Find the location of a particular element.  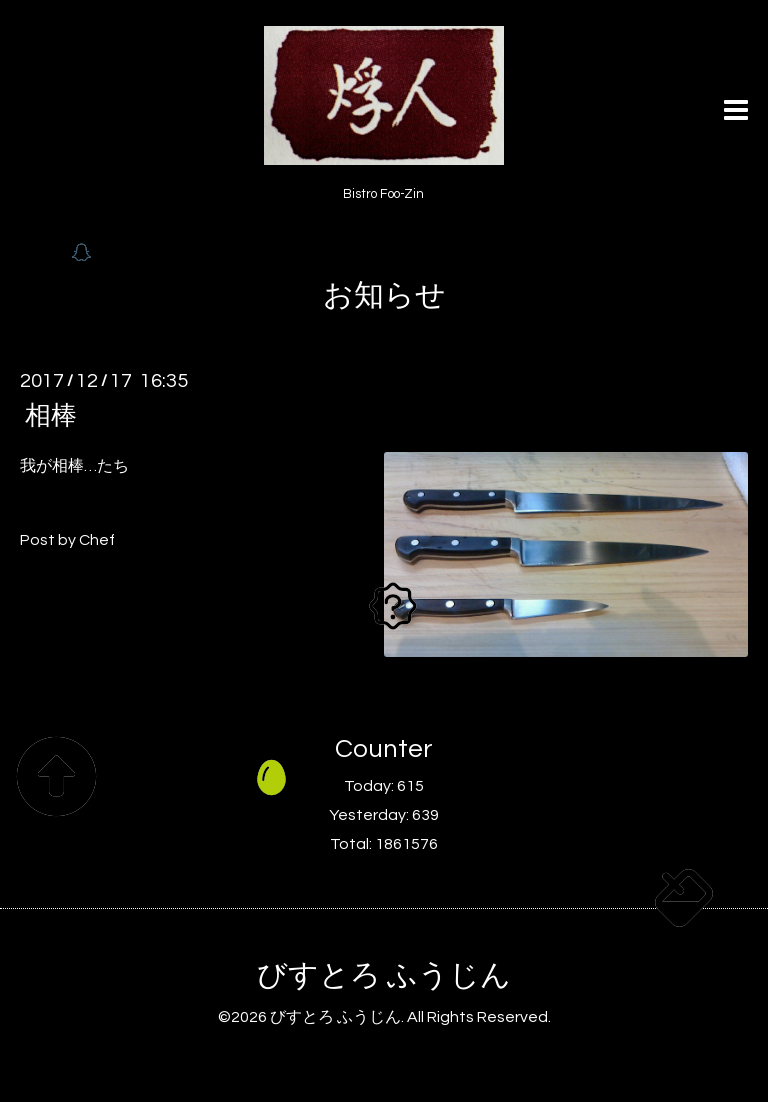

fill an area with color is located at coordinates (684, 898).